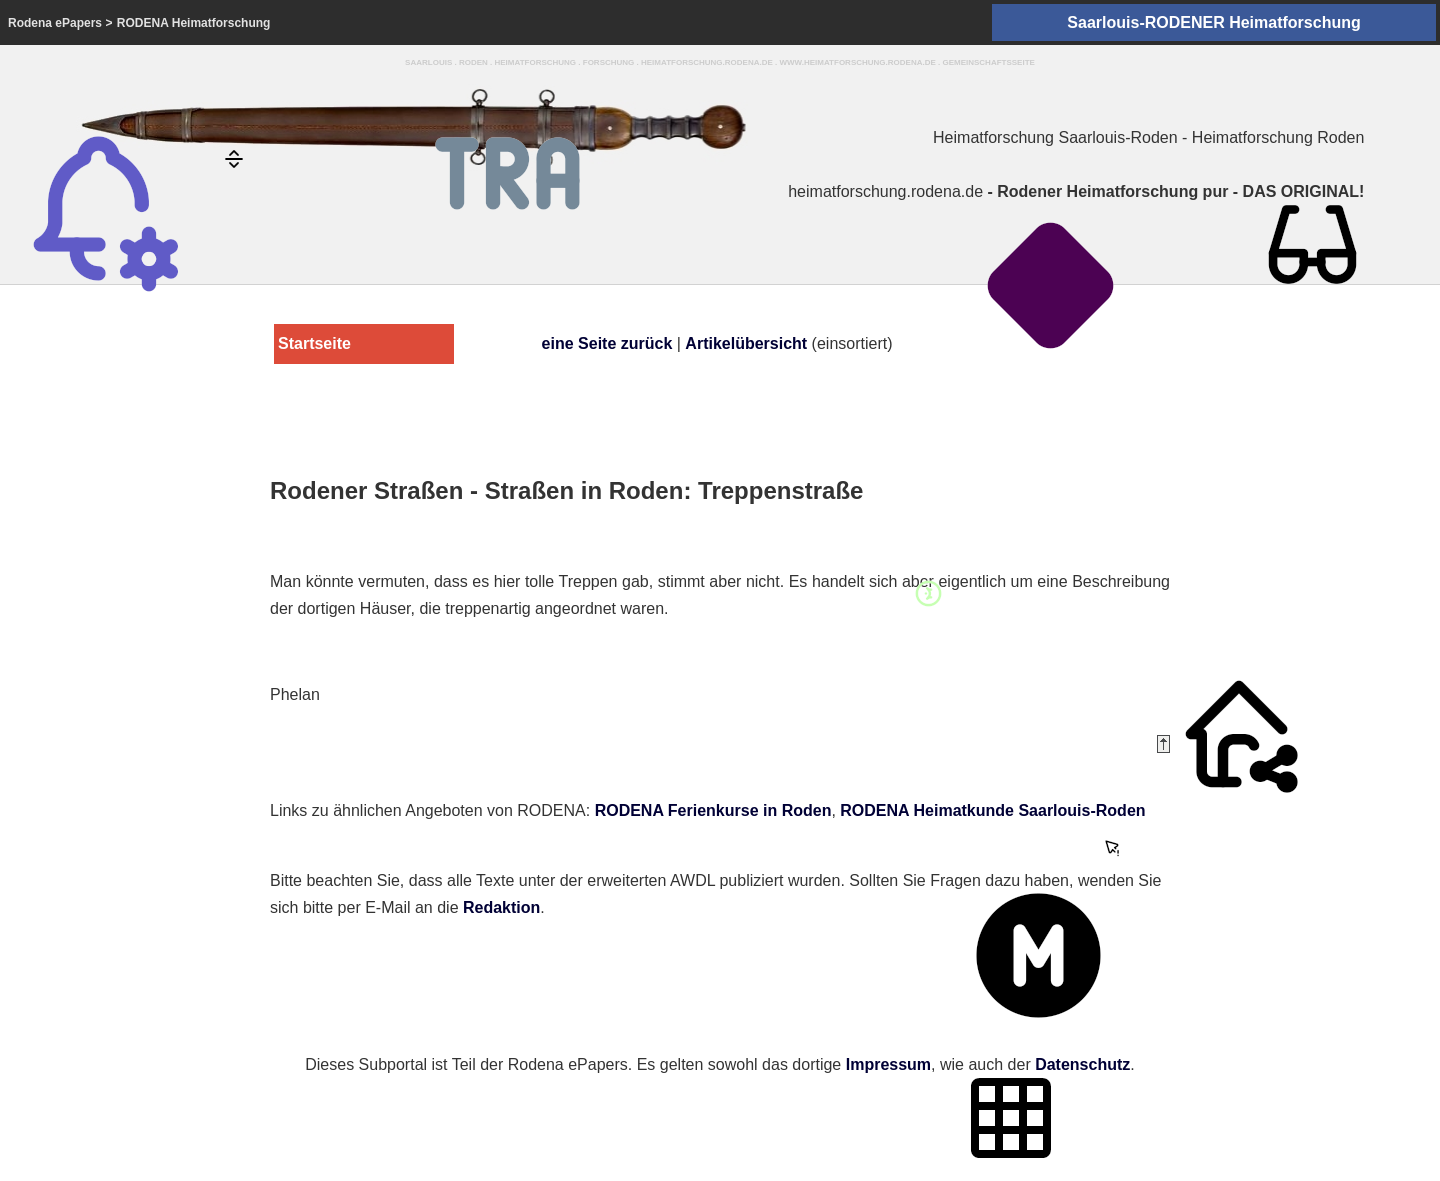 The width and height of the screenshot is (1440, 1181). What do you see at coordinates (928, 593) in the screenshot?
I see `mantine UI library logo` at bounding box center [928, 593].